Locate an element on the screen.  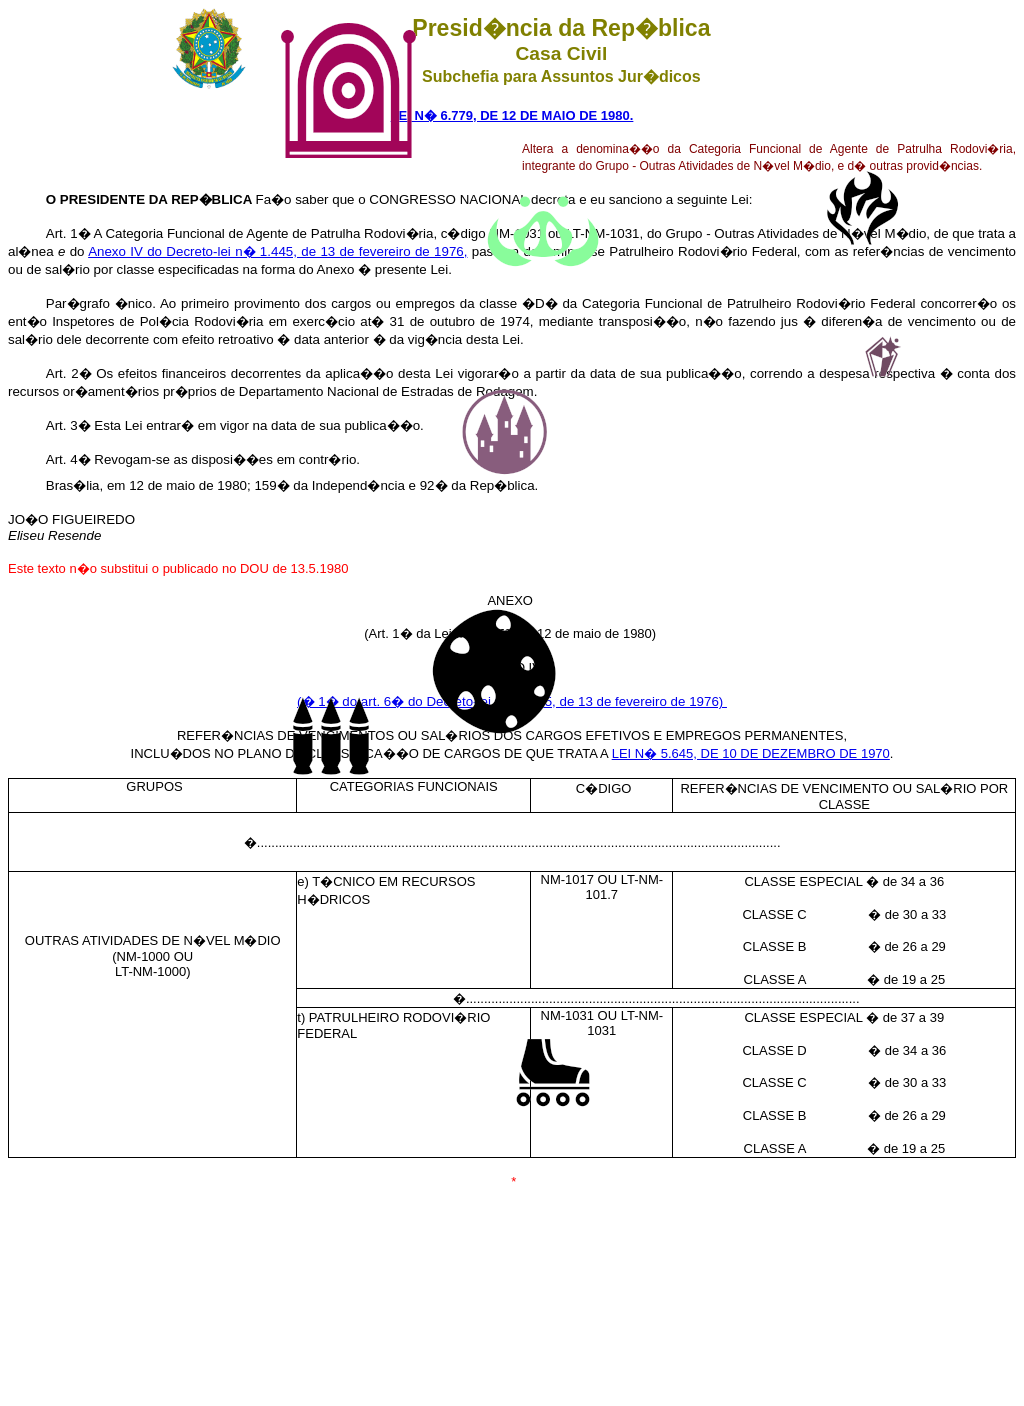
access castle or fortress location in game is located at coordinates (505, 432).